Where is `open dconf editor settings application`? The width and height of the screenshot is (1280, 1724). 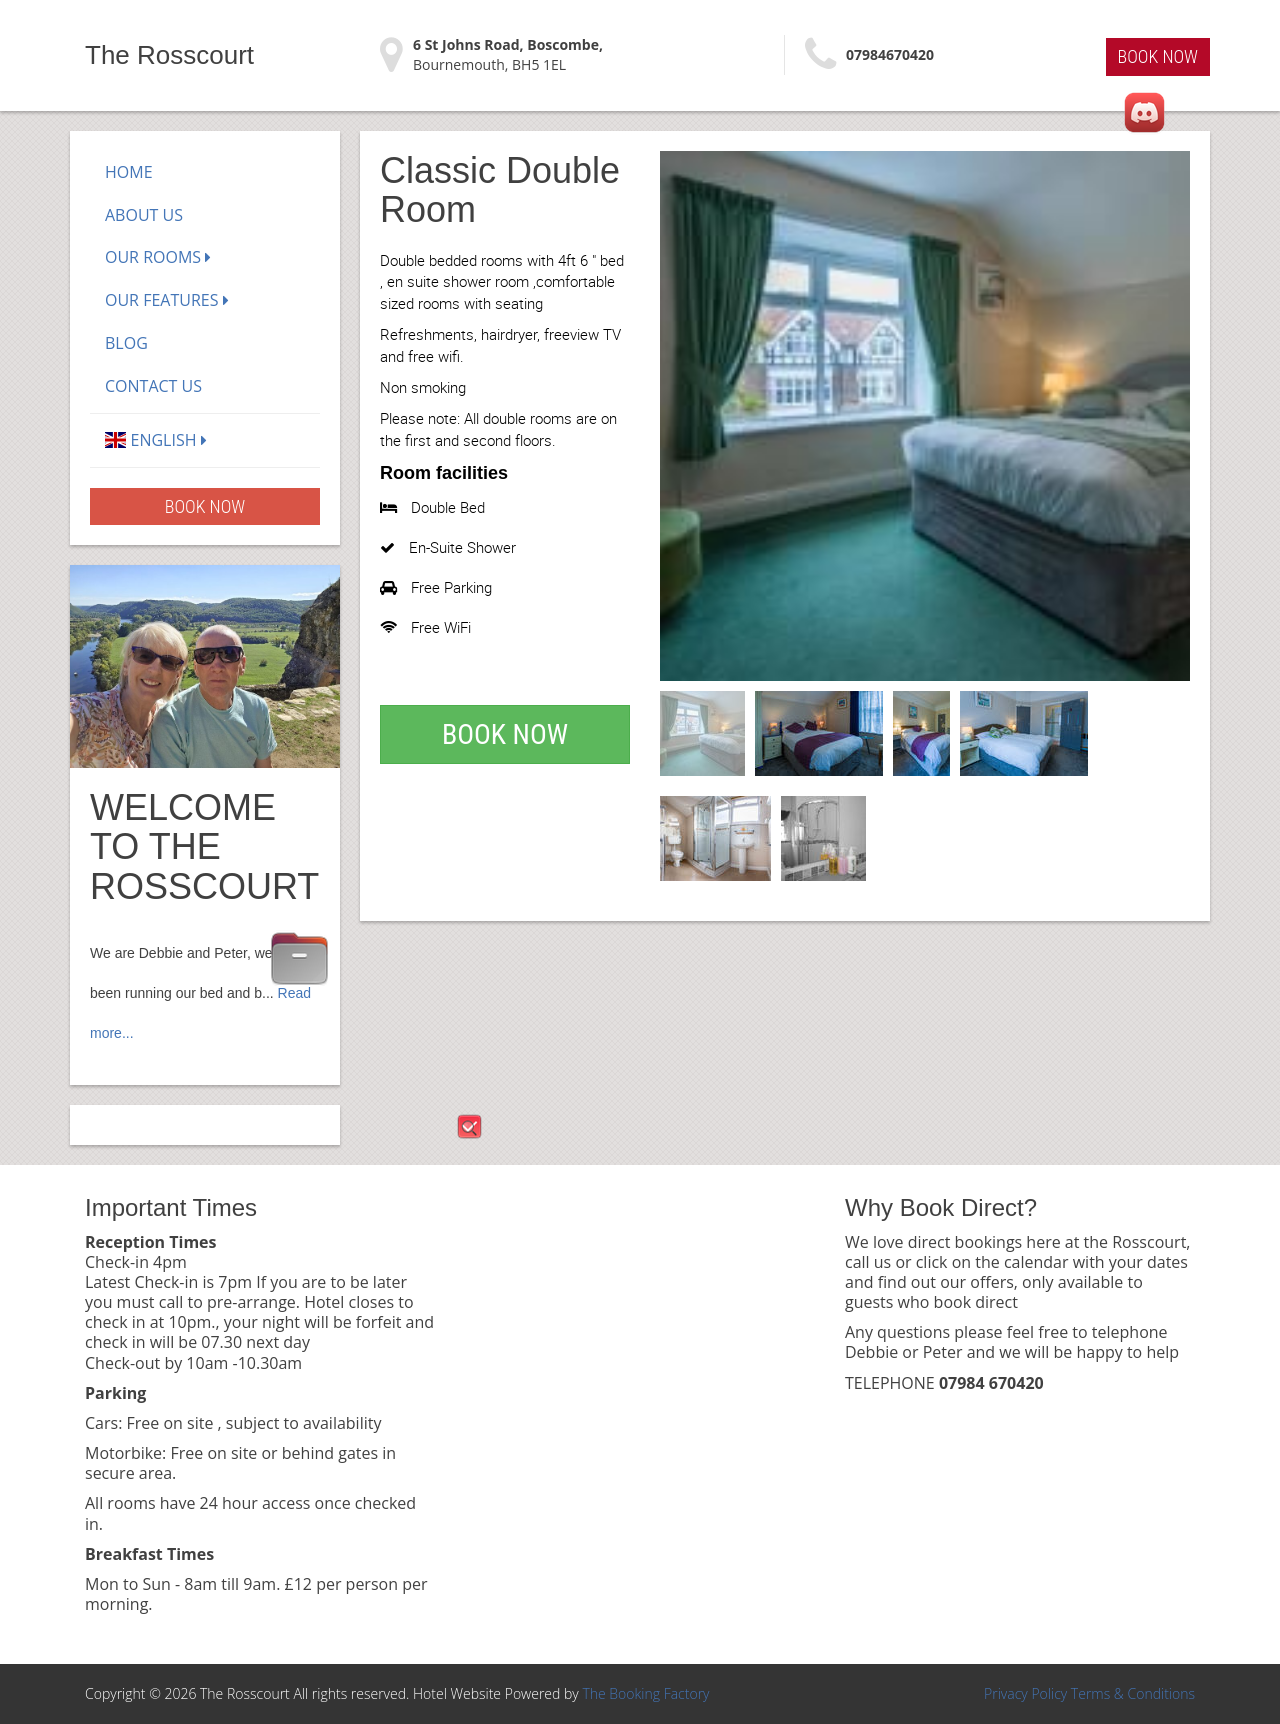
open dconf editor settings application is located at coordinates (469, 1126).